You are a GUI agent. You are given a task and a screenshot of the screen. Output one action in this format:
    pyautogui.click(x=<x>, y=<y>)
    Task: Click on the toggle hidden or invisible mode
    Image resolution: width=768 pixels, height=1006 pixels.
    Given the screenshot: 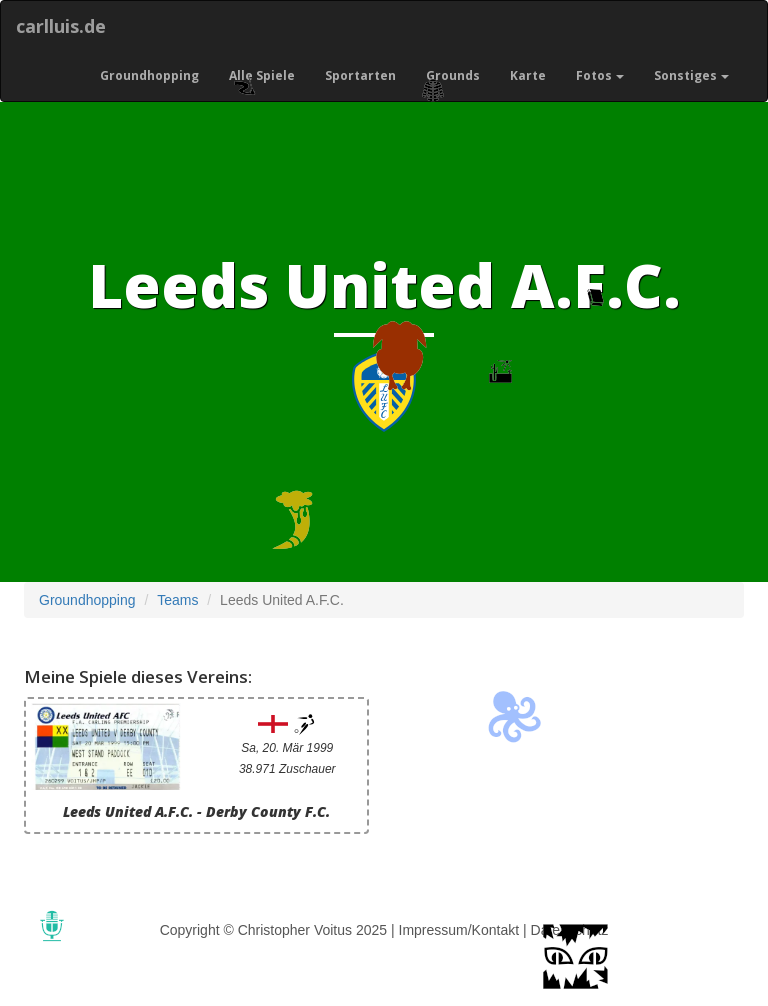 What is the action you would take?
    pyautogui.click(x=575, y=956)
    